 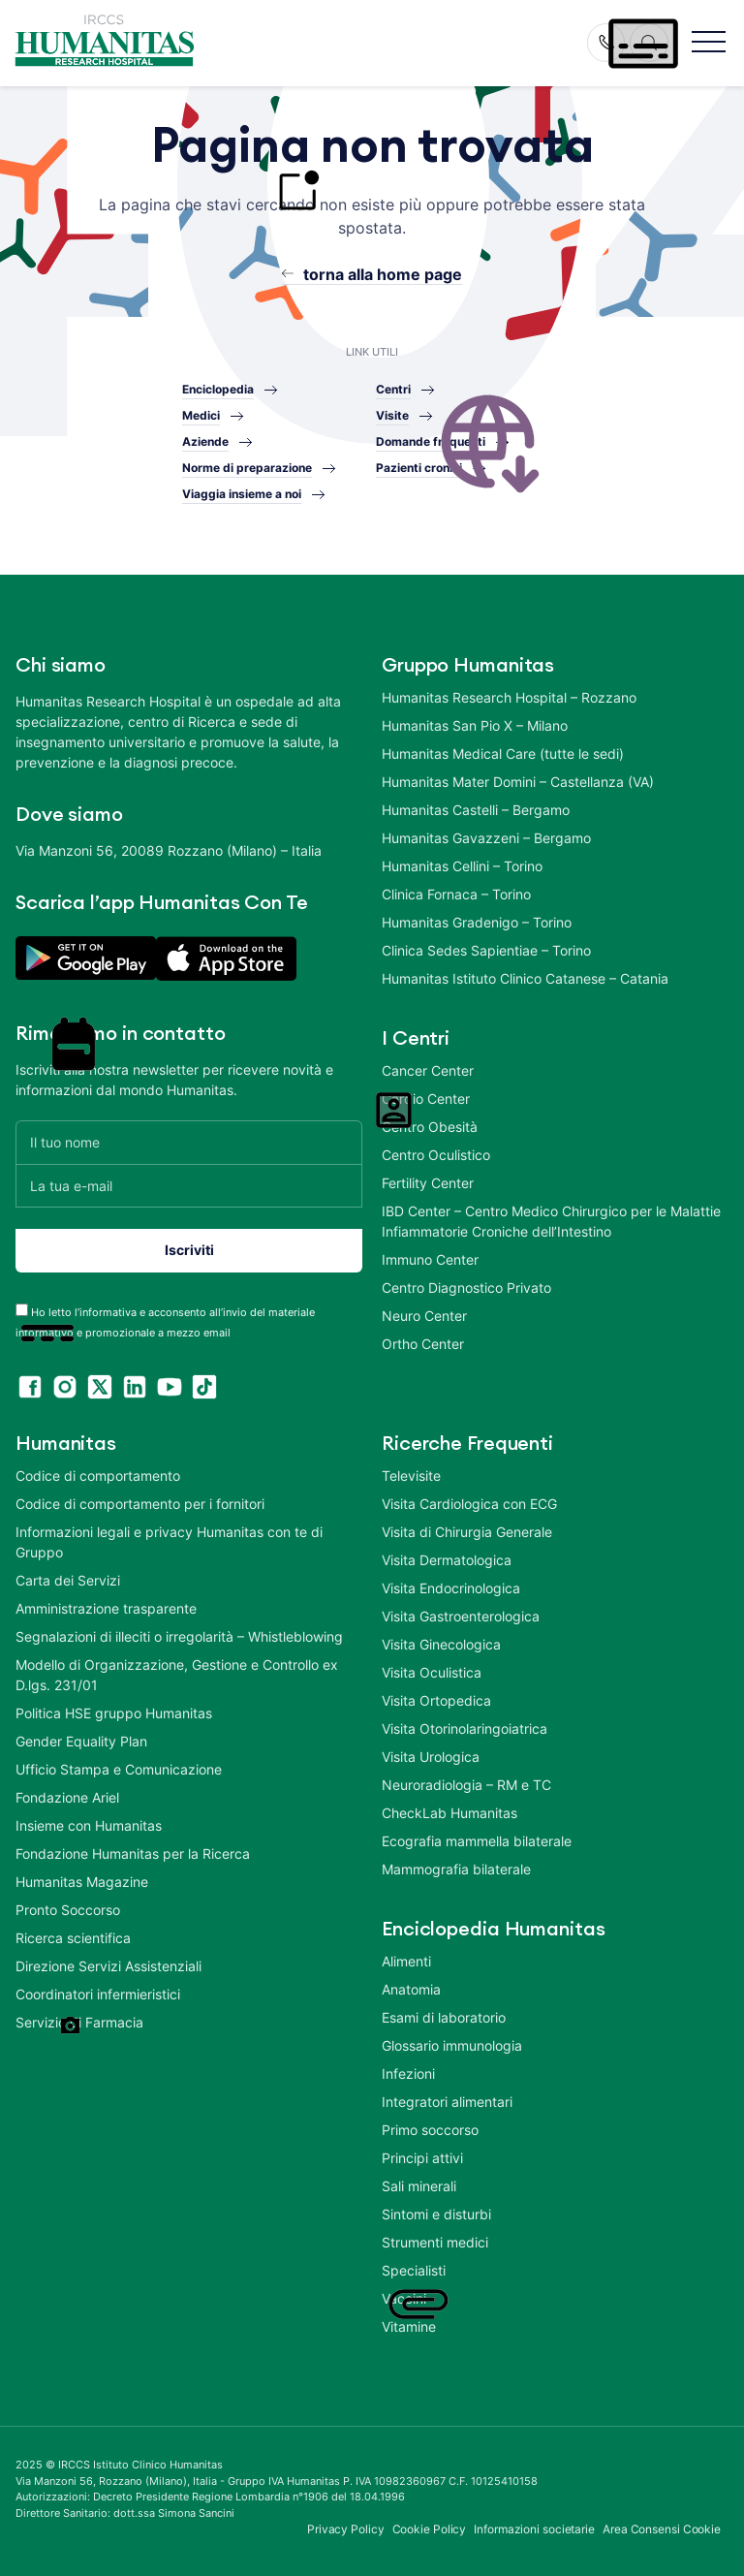 I want to click on download from the web, so click(x=487, y=441).